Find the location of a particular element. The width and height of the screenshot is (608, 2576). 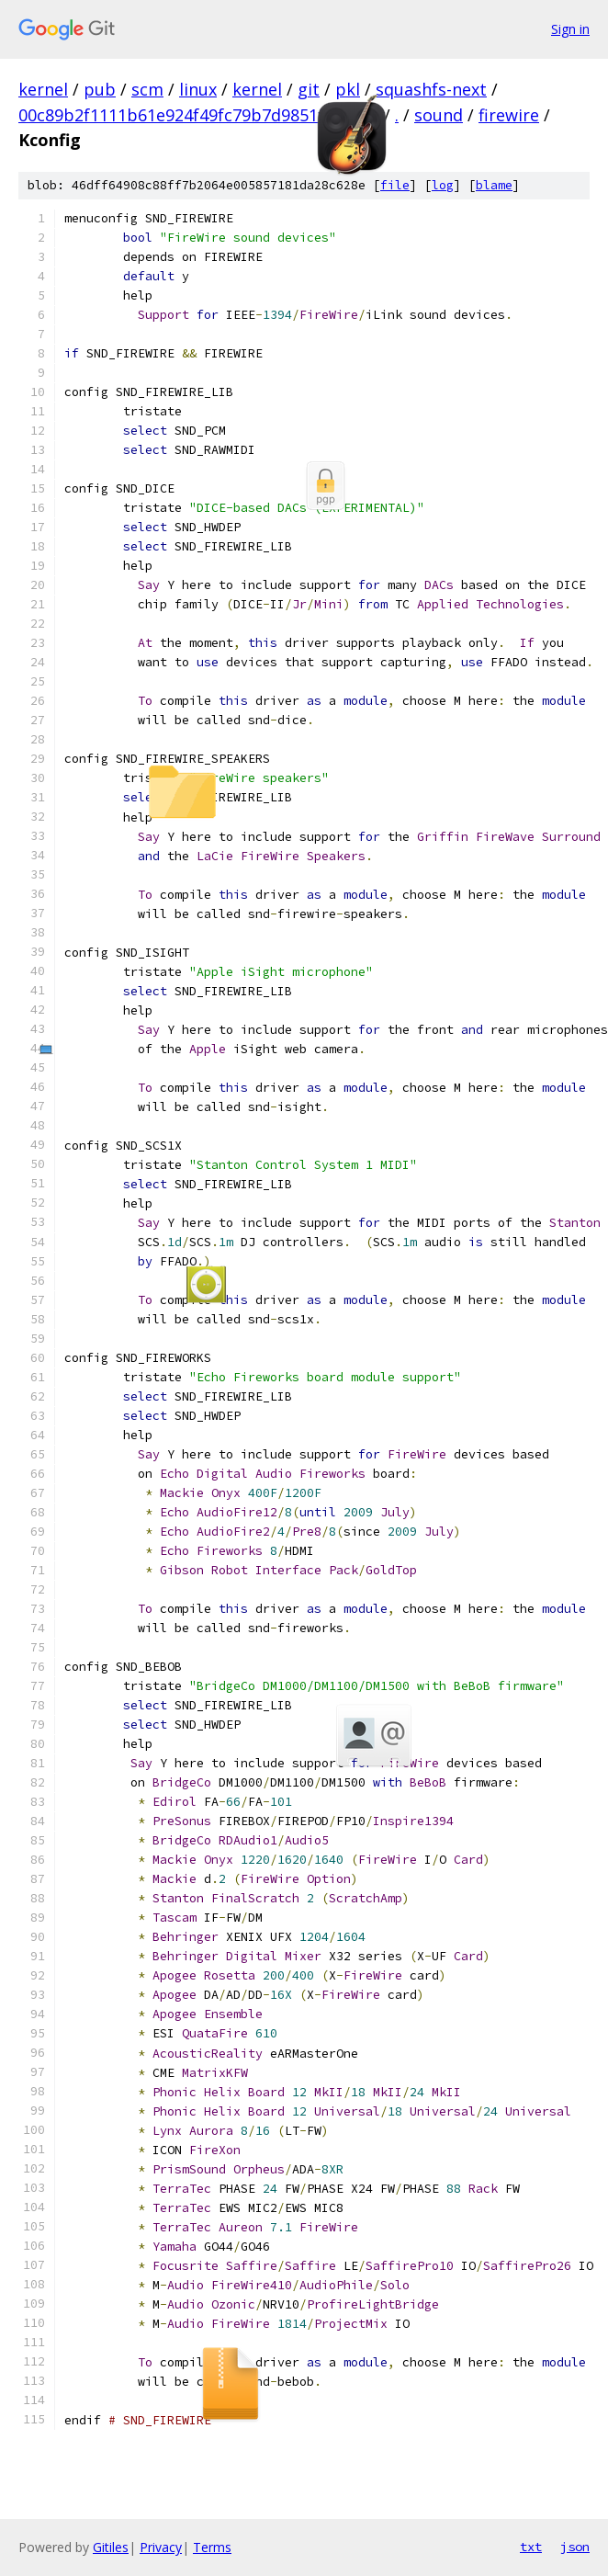

iPod shuffle device connected is located at coordinates (206, 1284).